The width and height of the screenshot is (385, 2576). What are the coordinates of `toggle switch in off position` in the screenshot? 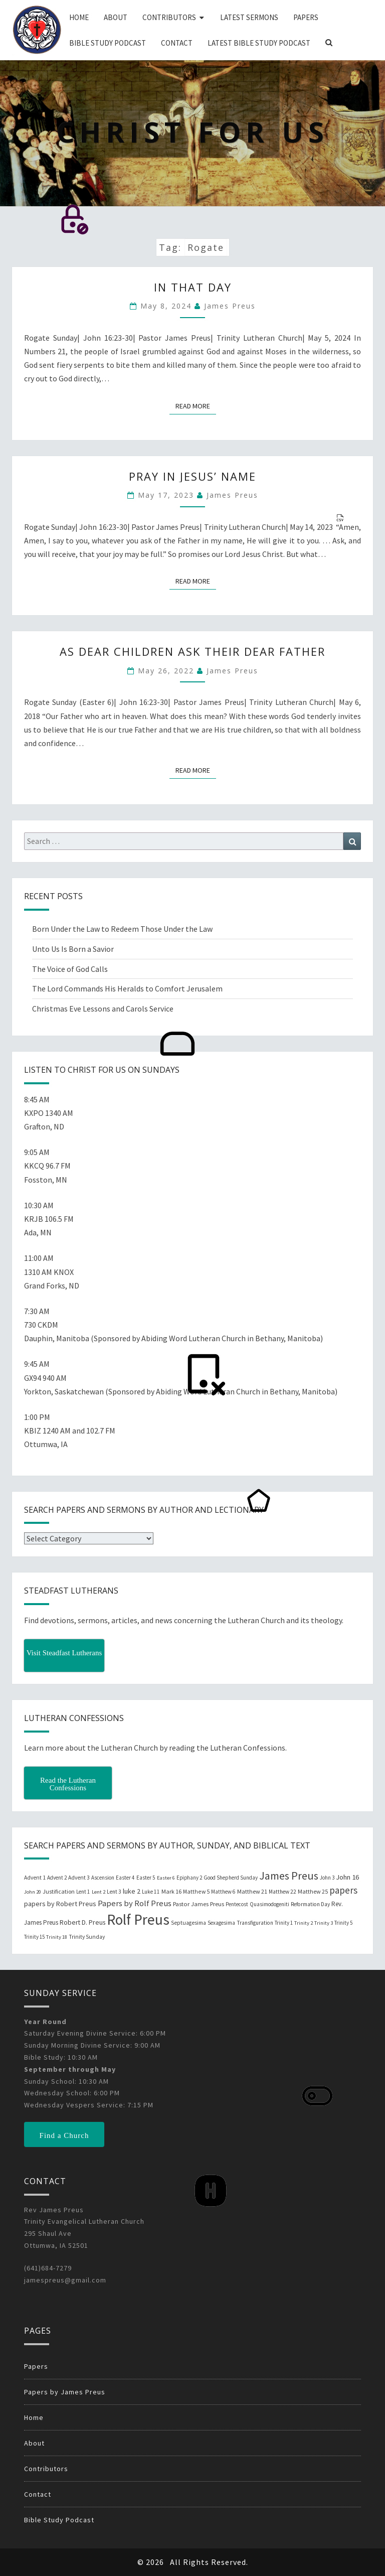 It's located at (317, 2096).